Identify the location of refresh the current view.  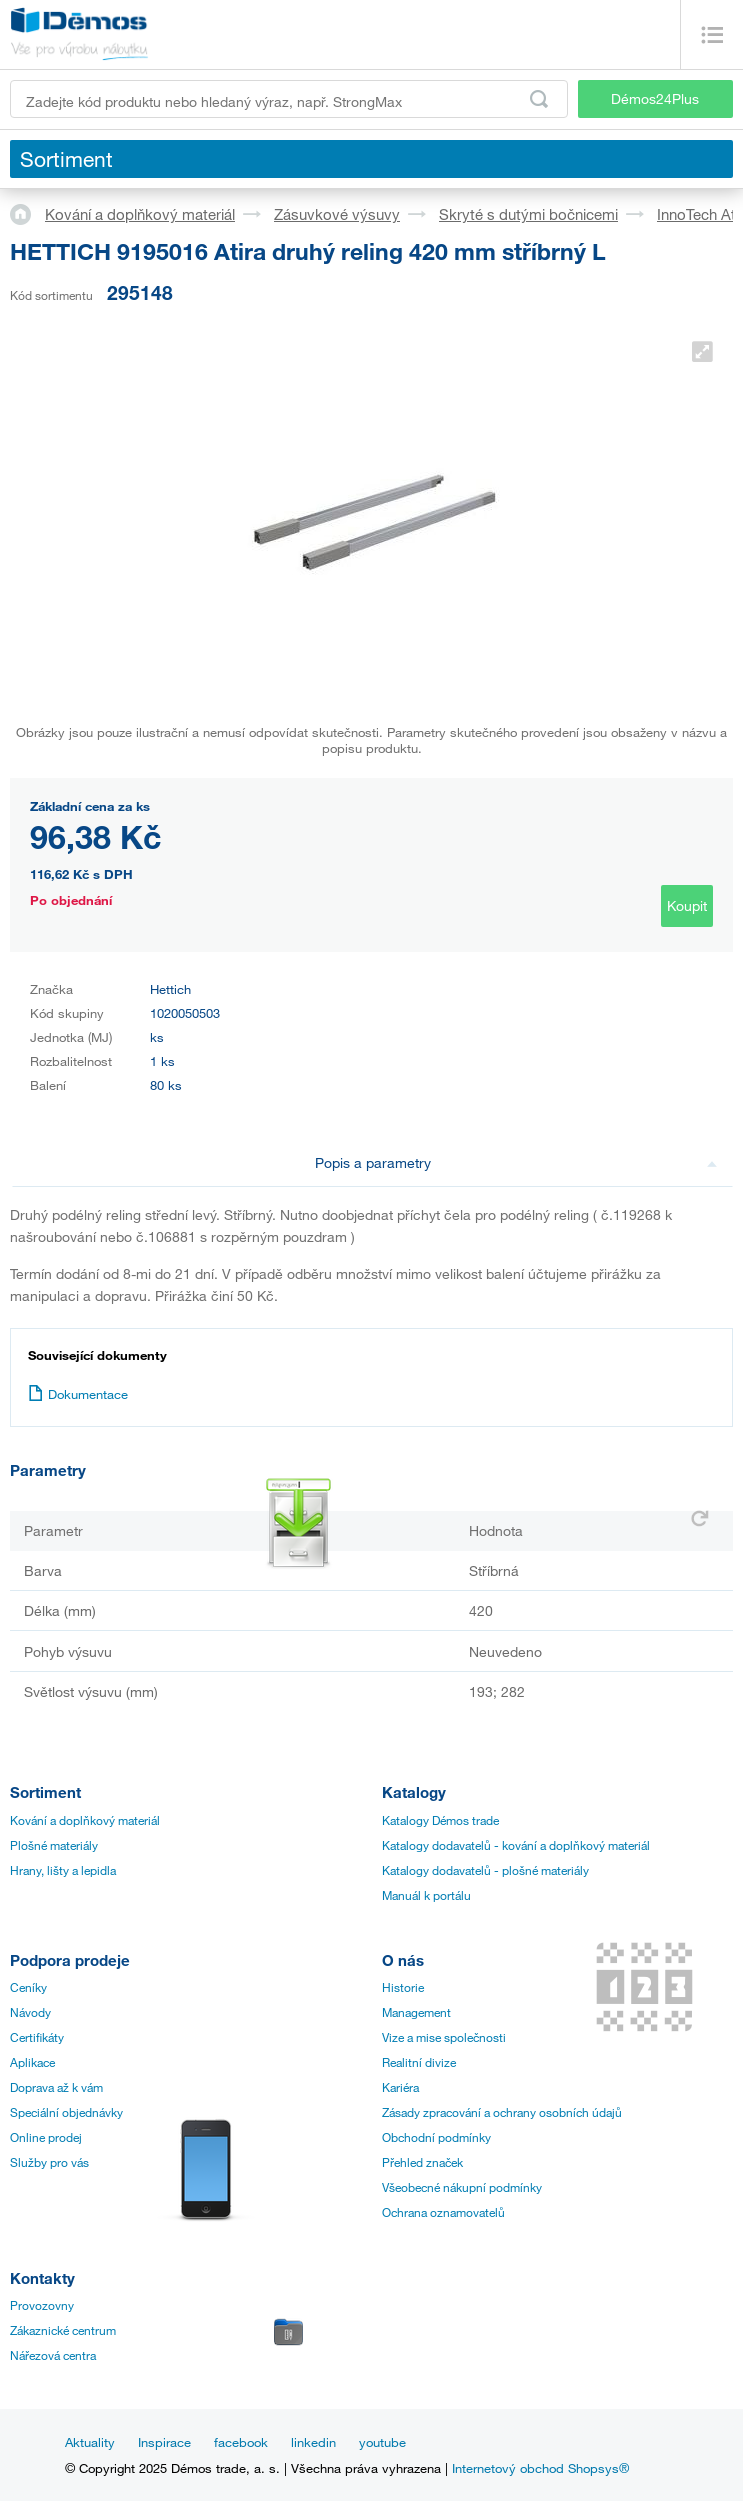
(700, 1518).